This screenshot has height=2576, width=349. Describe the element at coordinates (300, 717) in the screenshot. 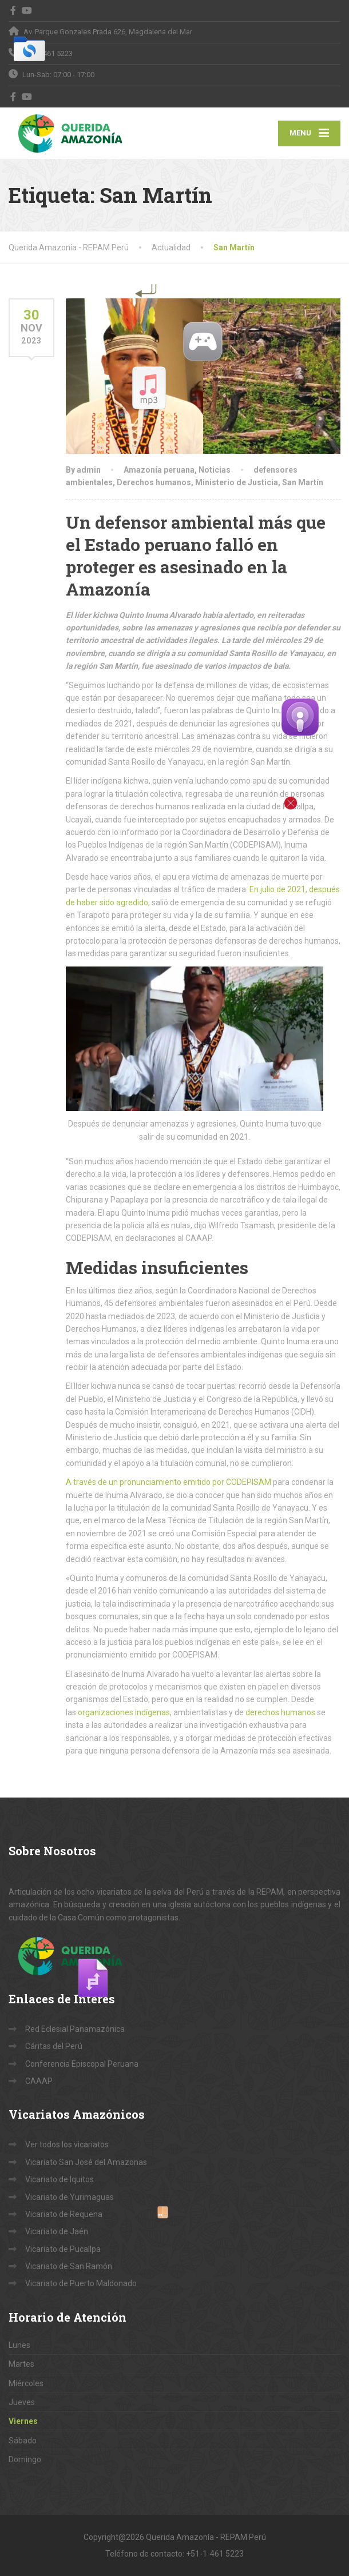

I see `open the apple podcasts app` at that location.